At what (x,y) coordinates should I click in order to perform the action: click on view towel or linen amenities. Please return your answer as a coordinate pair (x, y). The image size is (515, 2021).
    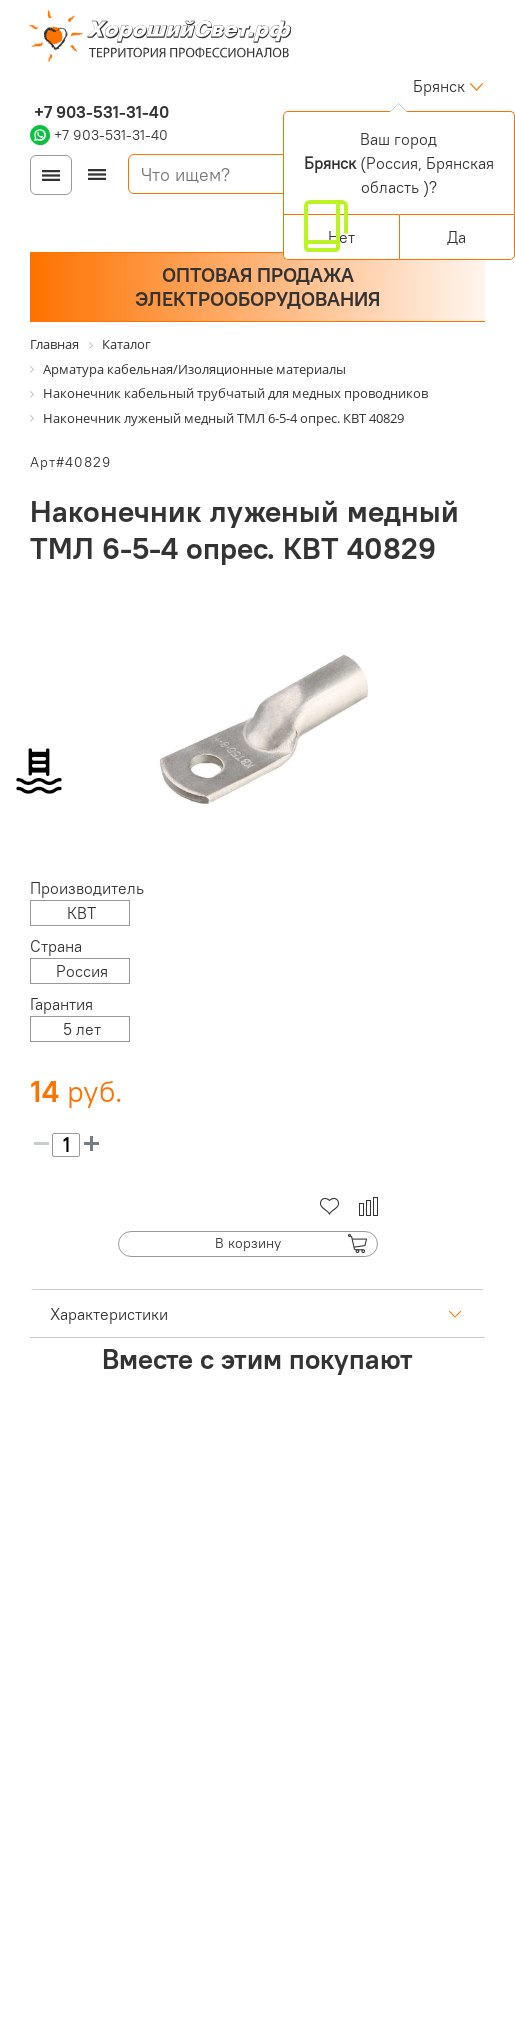
    Looking at the image, I should click on (324, 226).